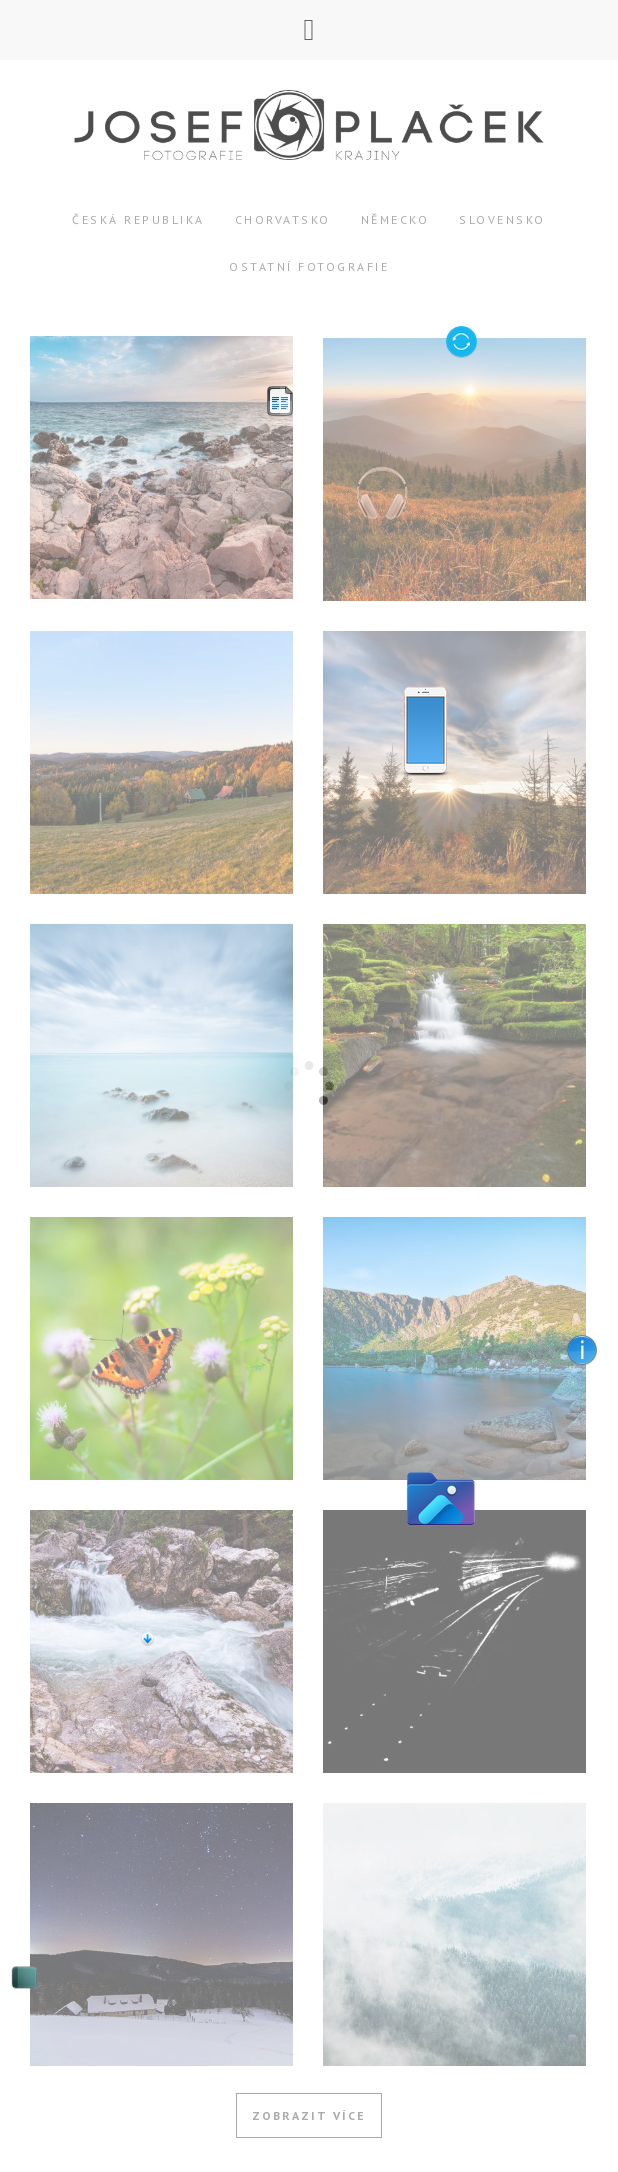  I want to click on manage connected iPhone device, so click(425, 731).